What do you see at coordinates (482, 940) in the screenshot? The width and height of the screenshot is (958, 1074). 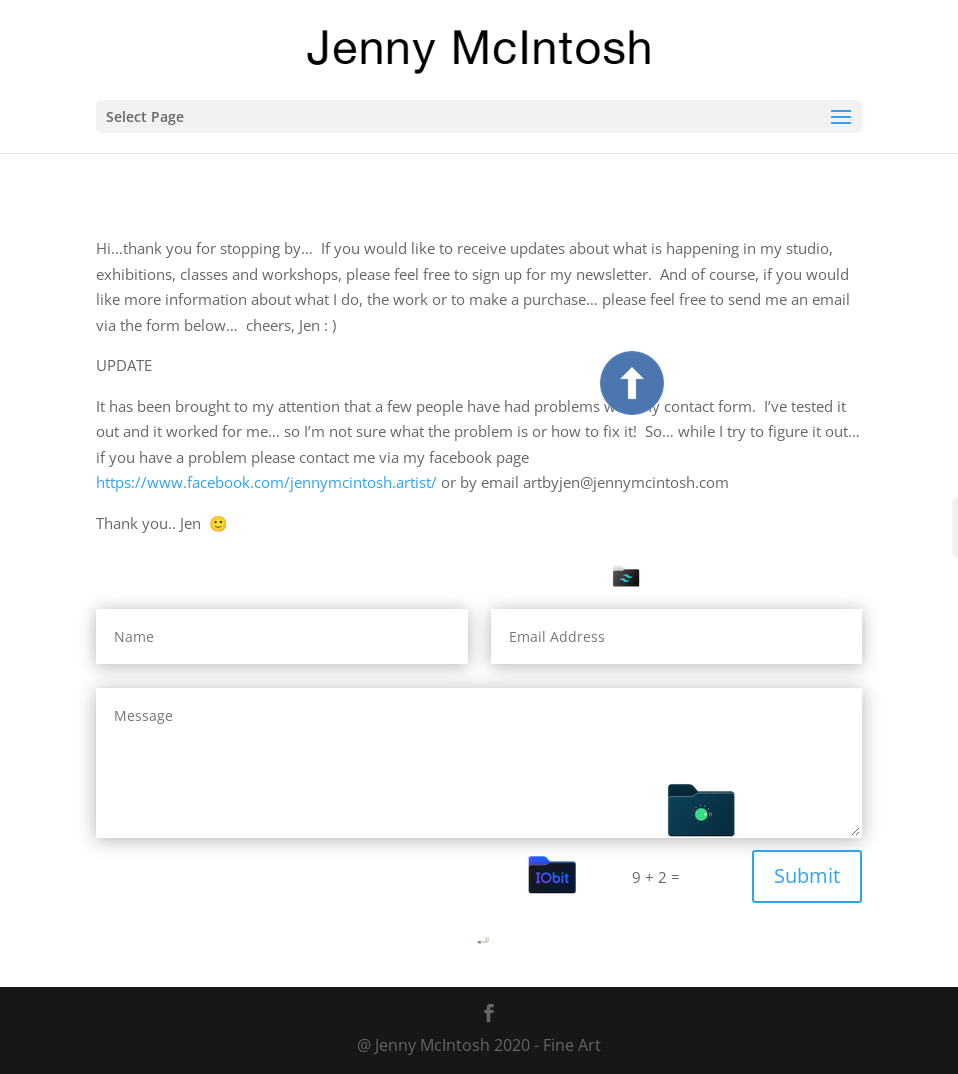 I see `reply to all recipients of an email` at bounding box center [482, 940].